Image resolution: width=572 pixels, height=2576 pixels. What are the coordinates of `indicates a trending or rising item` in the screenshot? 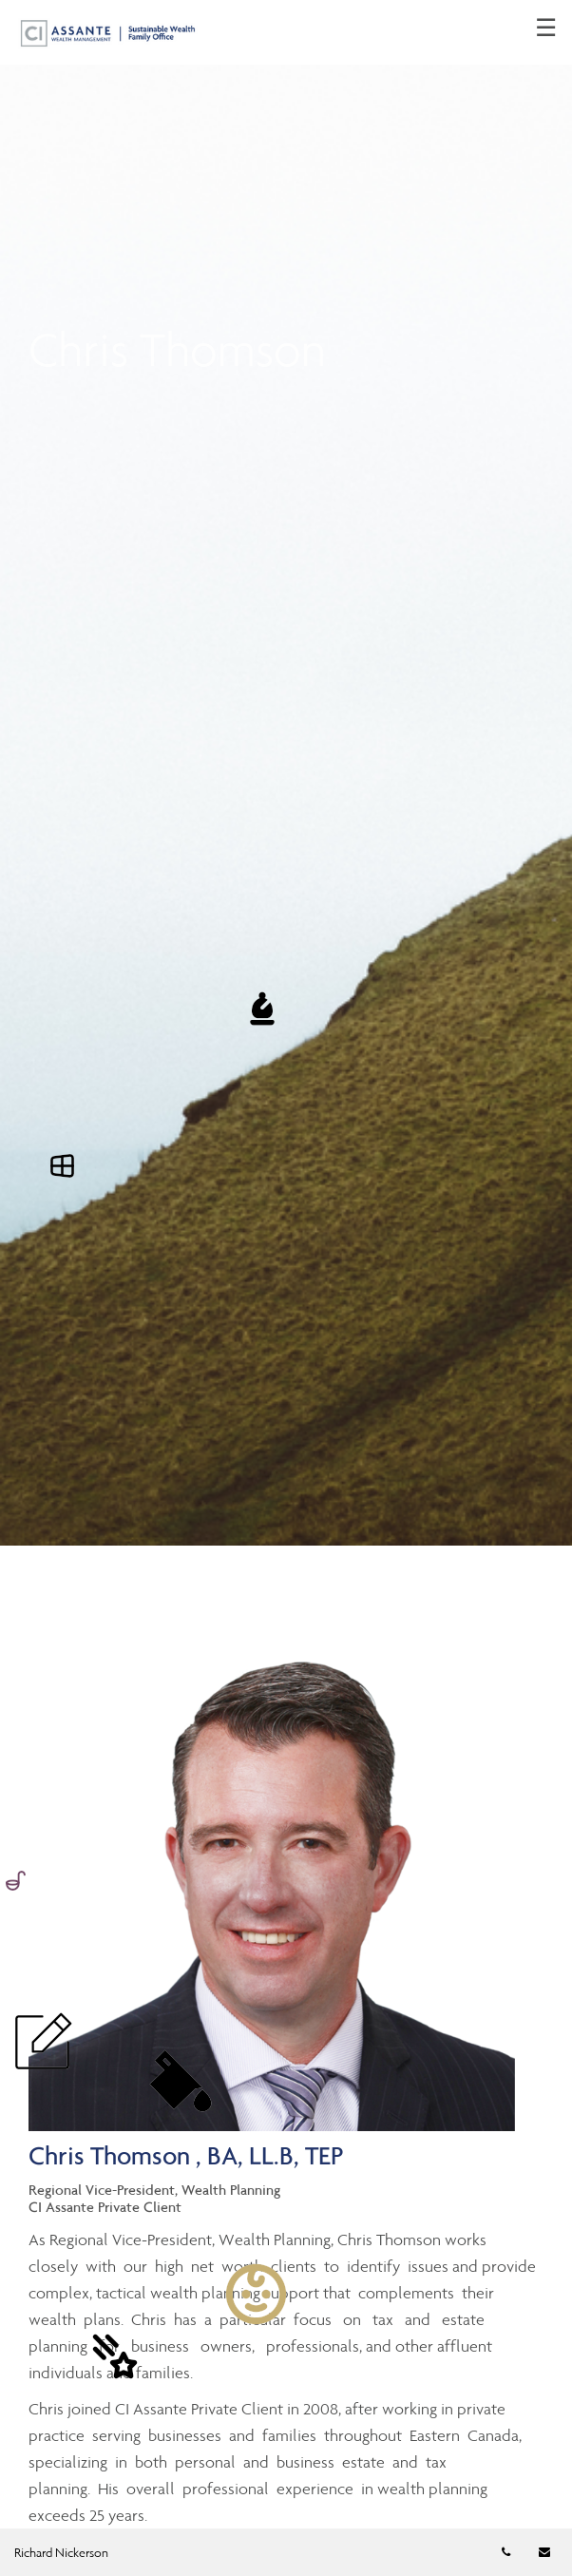 It's located at (115, 2356).